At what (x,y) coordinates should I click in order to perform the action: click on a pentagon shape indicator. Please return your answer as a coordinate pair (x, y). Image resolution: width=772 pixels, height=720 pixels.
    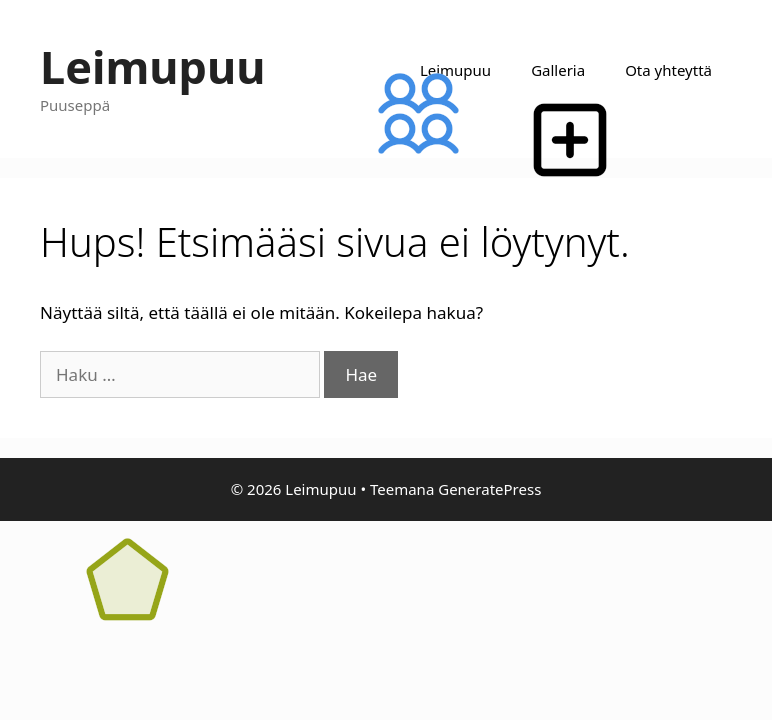
    Looking at the image, I should click on (127, 582).